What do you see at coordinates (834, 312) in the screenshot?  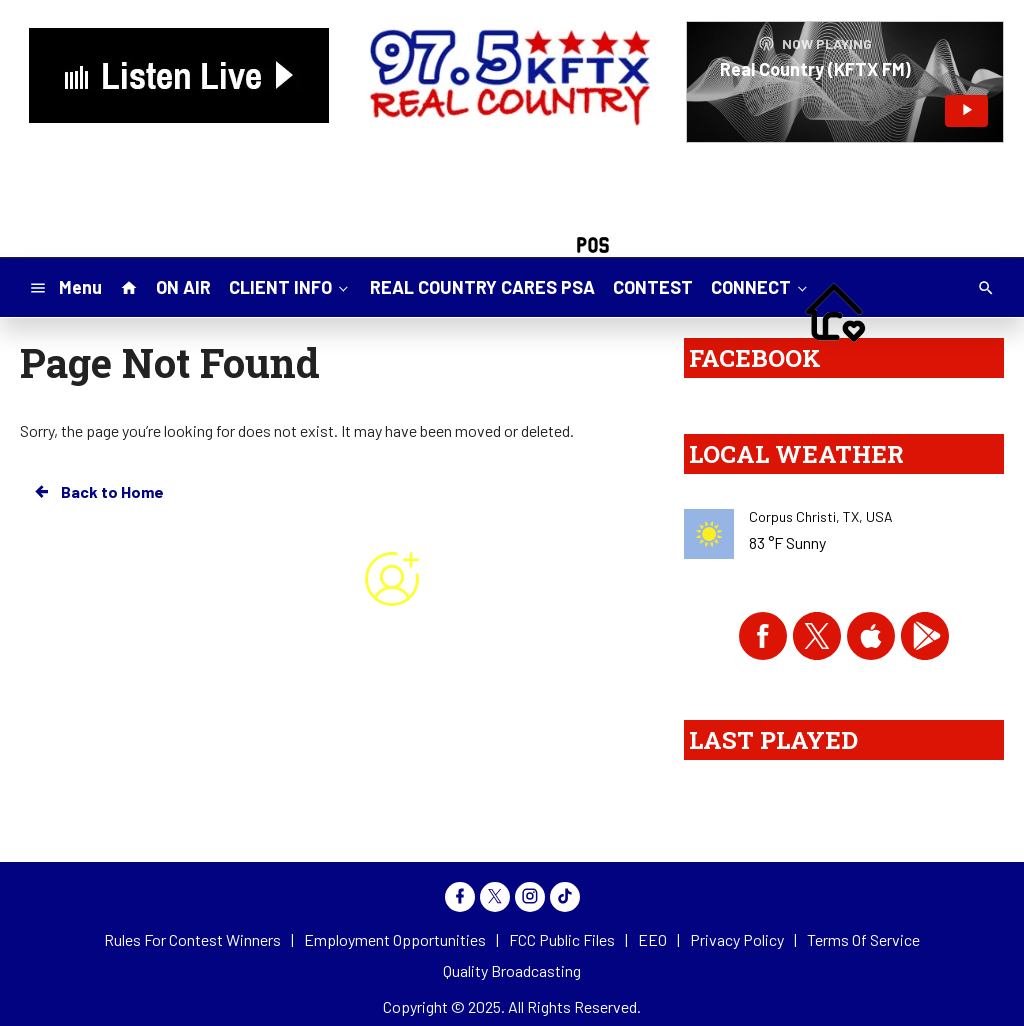 I see `view your favorite or saved home` at bounding box center [834, 312].